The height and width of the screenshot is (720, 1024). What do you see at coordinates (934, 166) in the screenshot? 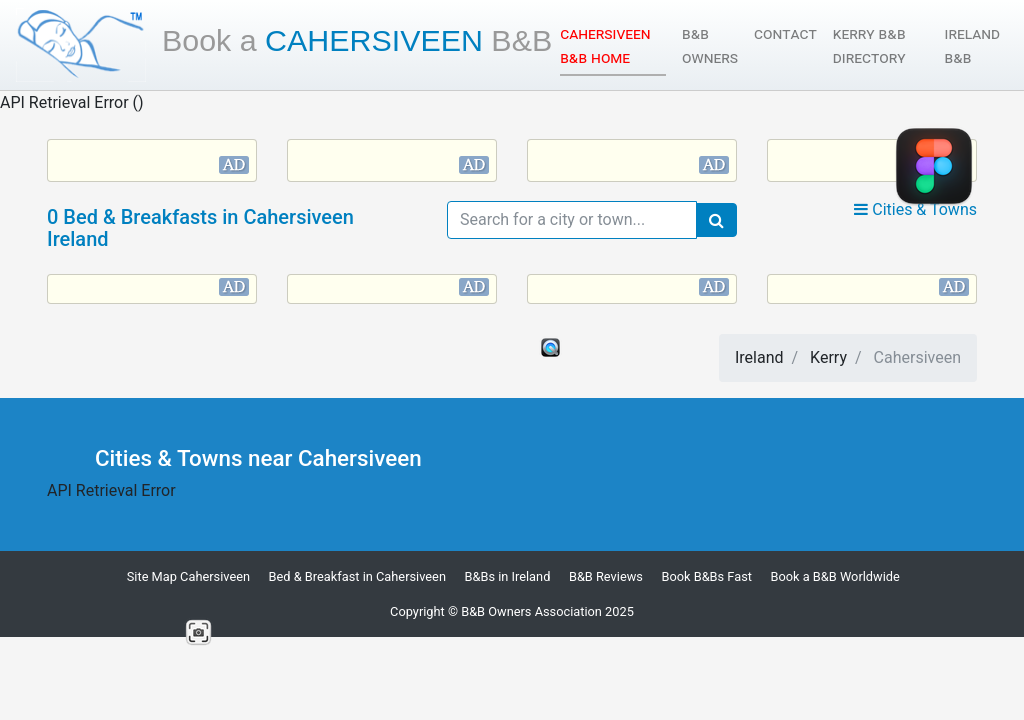
I see `open Figma design application` at bounding box center [934, 166].